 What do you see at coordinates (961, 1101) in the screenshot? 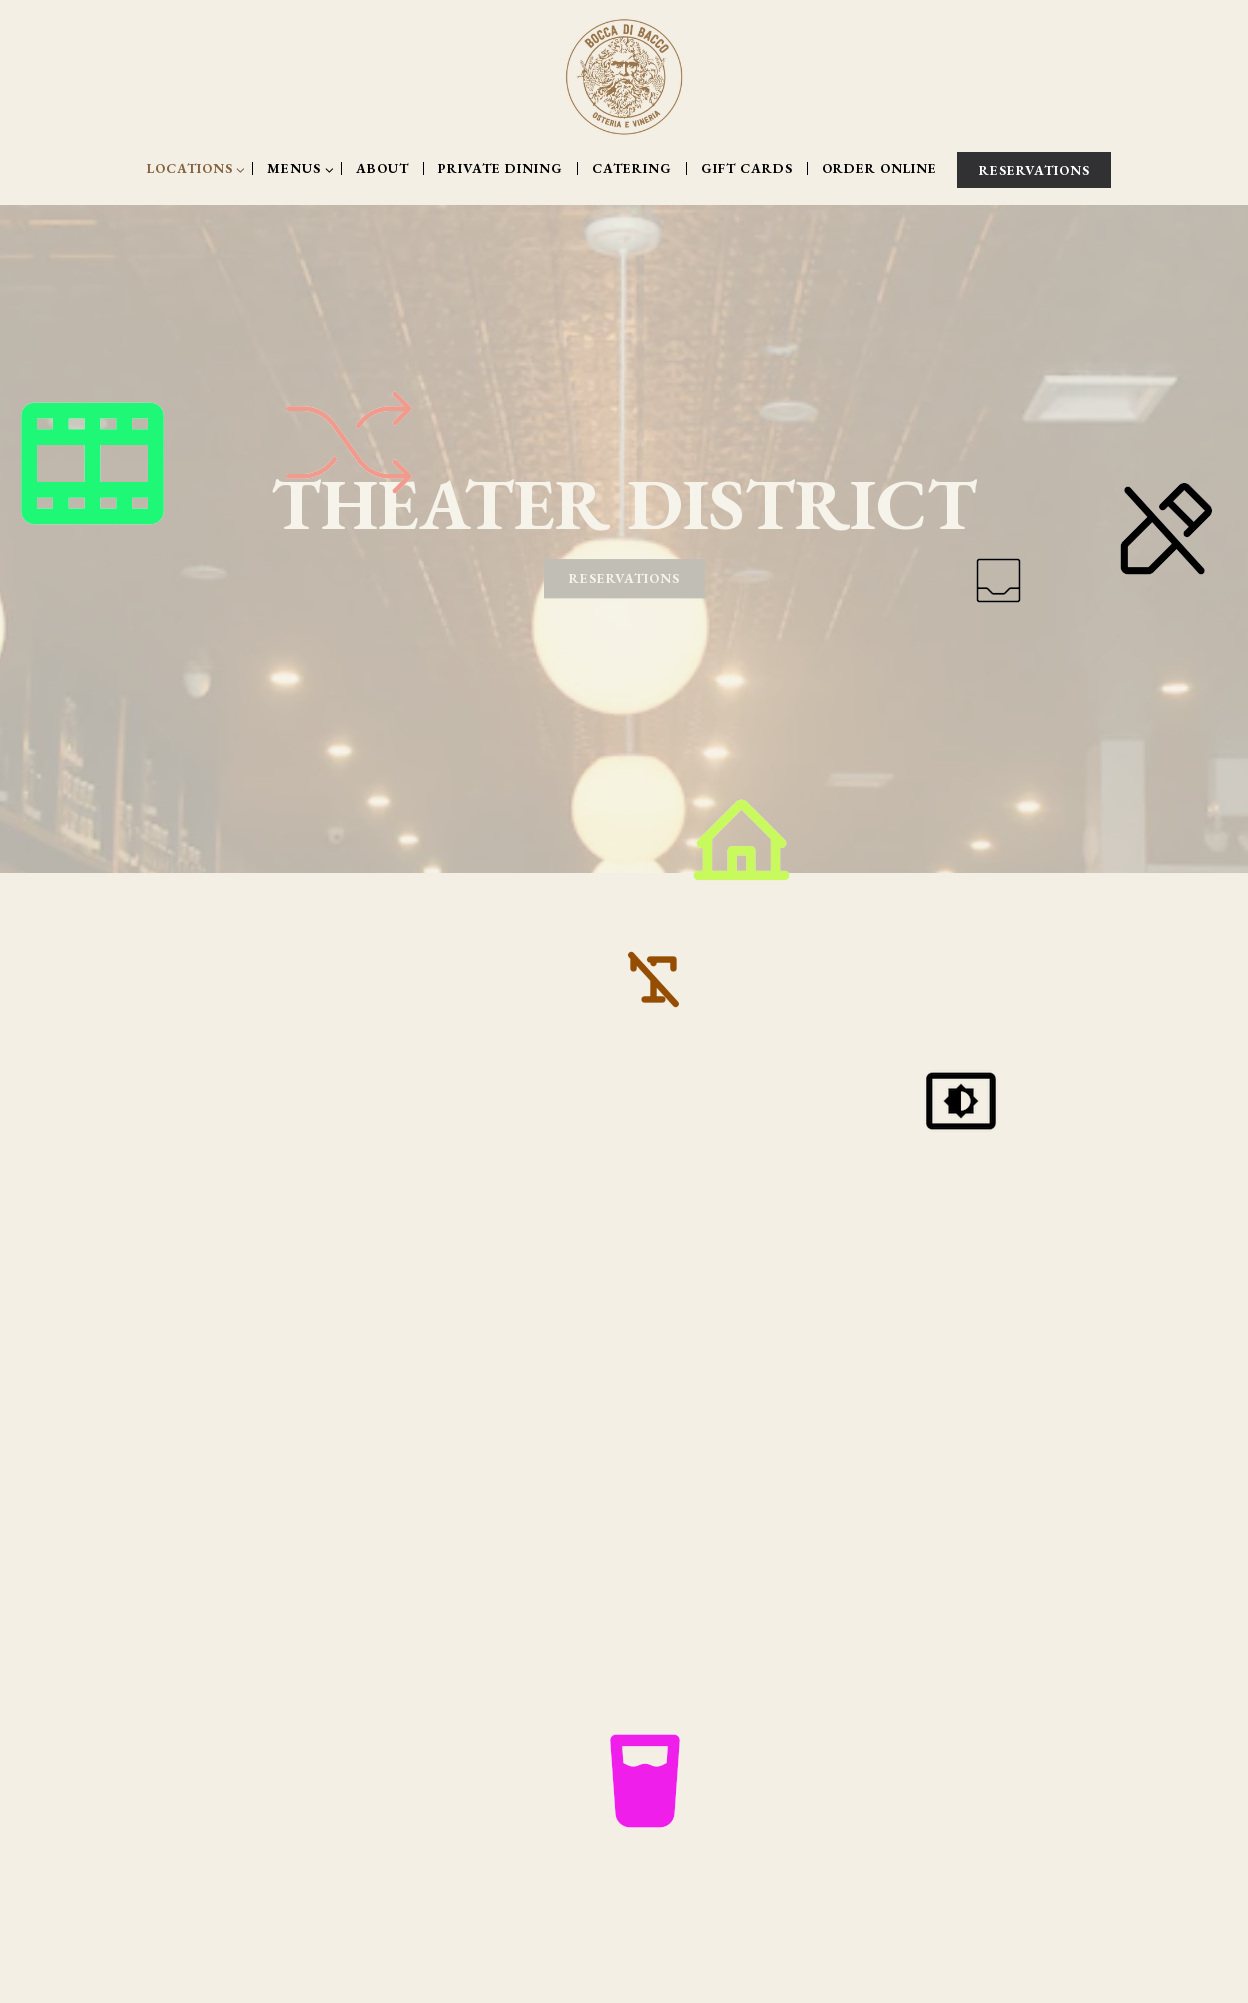
I see `adjust display brightness settings` at bounding box center [961, 1101].